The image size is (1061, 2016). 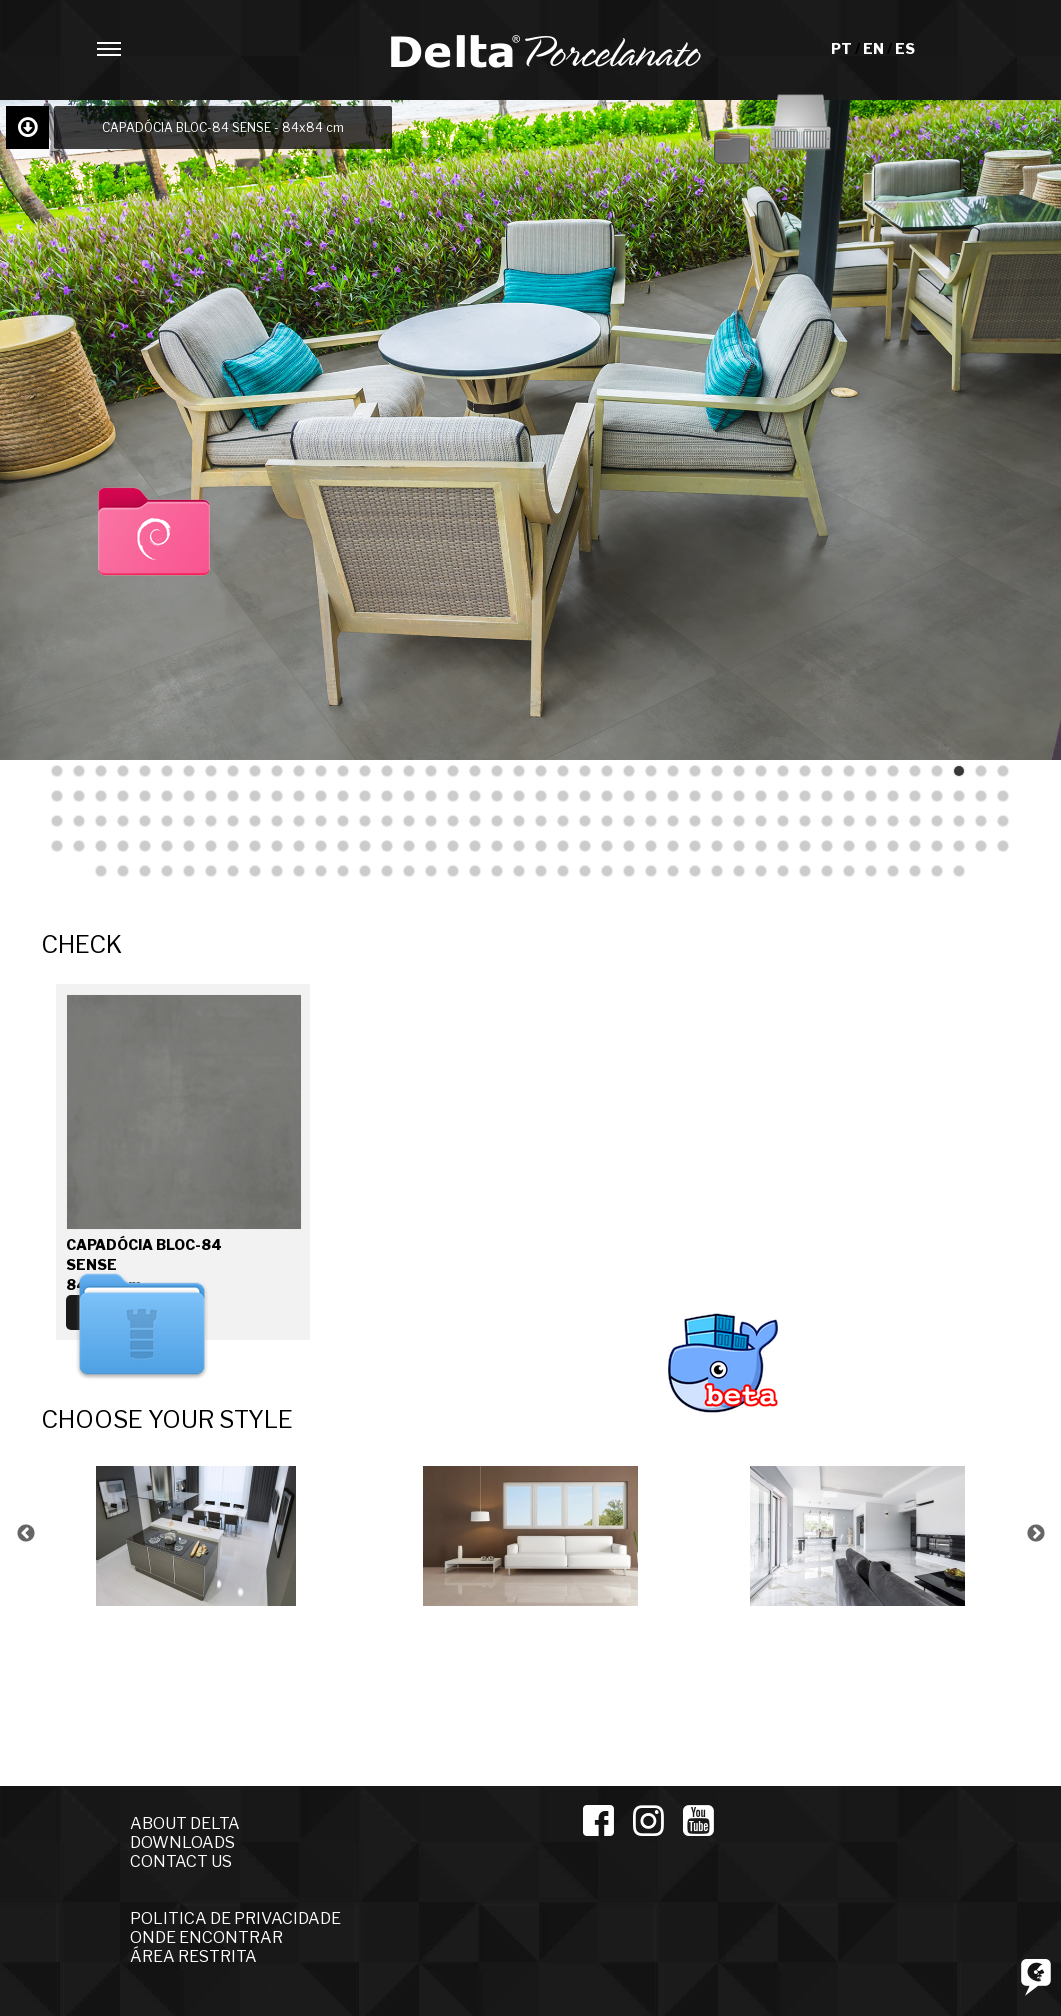 I want to click on open folder to view contents, so click(x=732, y=147).